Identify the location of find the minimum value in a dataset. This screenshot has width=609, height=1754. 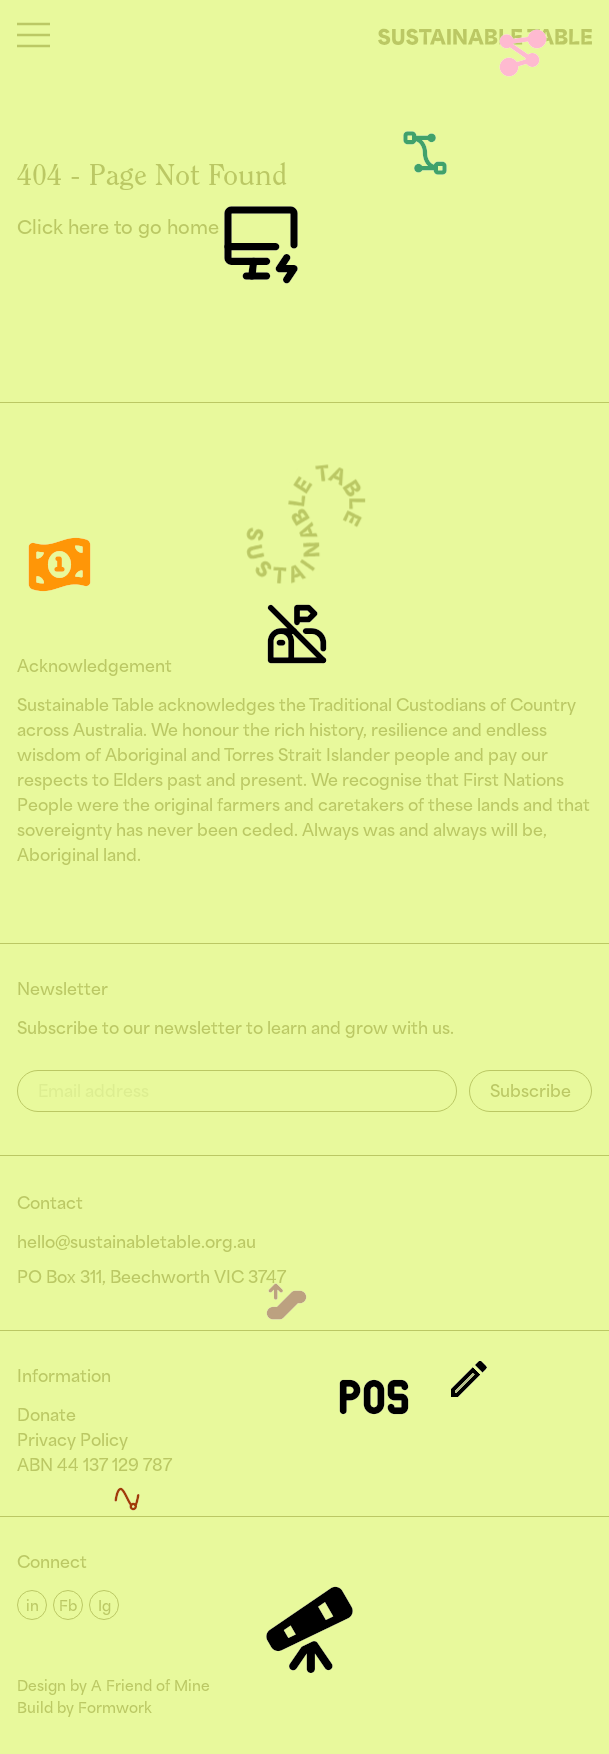
(127, 1499).